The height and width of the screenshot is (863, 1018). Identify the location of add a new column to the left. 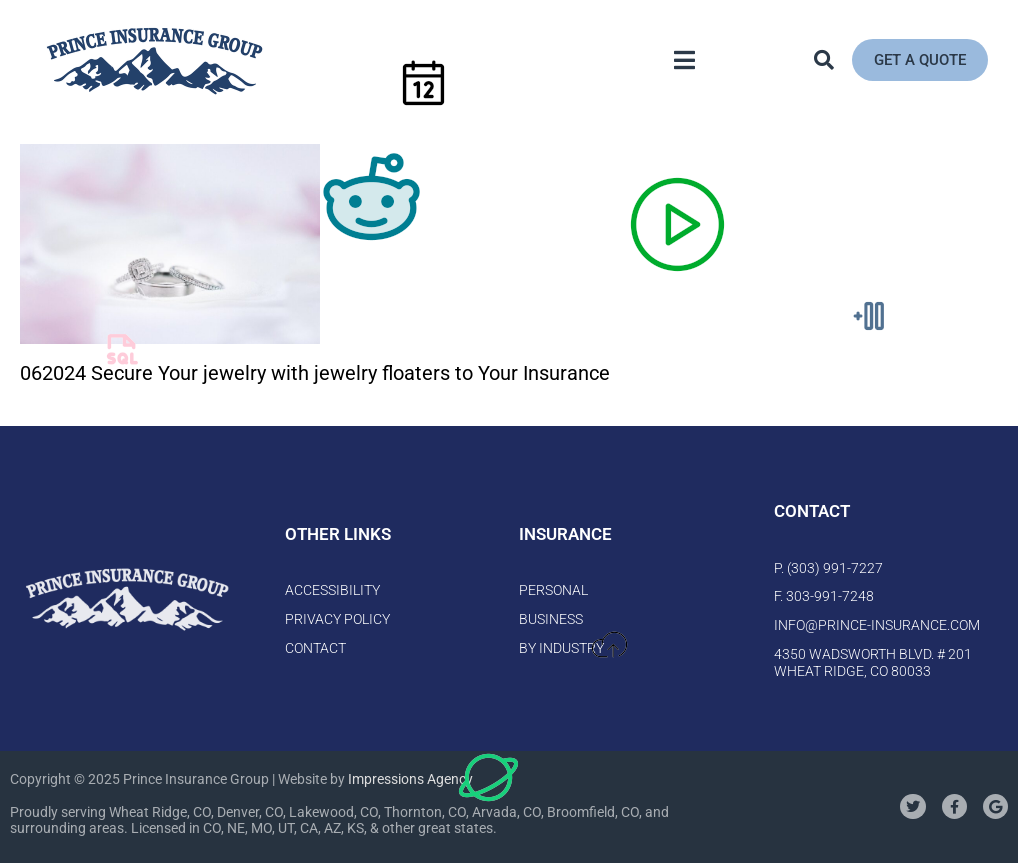
(871, 316).